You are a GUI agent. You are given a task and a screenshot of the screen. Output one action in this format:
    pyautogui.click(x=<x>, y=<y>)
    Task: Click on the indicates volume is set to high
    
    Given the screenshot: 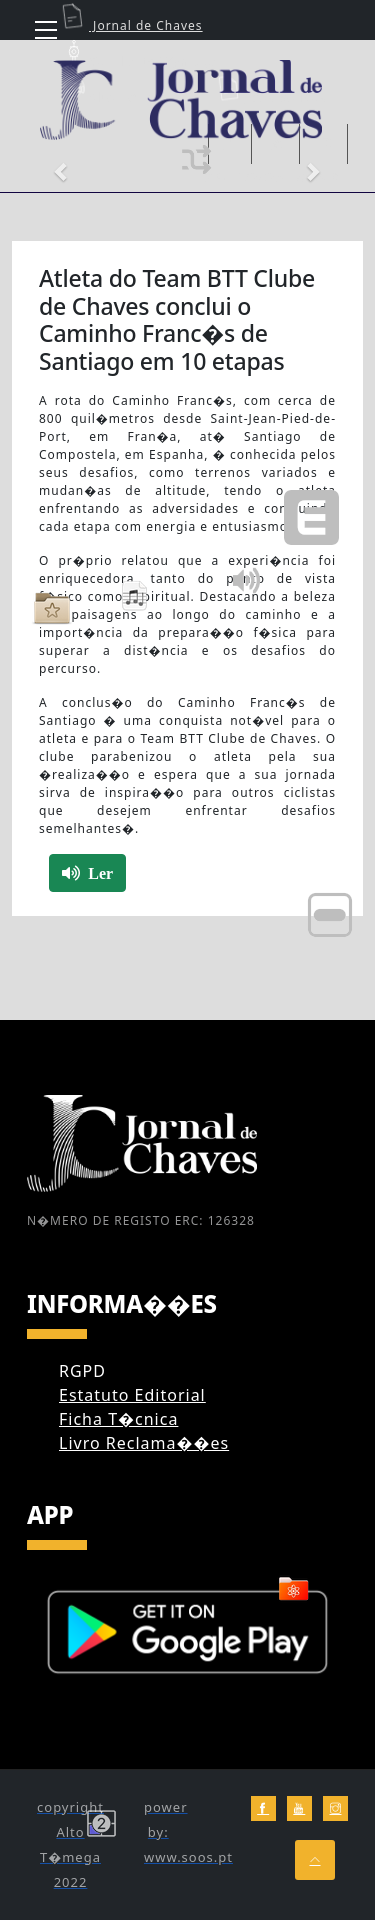 What is the action you would take?
    pyautogui.click(x=247, y=580)
    